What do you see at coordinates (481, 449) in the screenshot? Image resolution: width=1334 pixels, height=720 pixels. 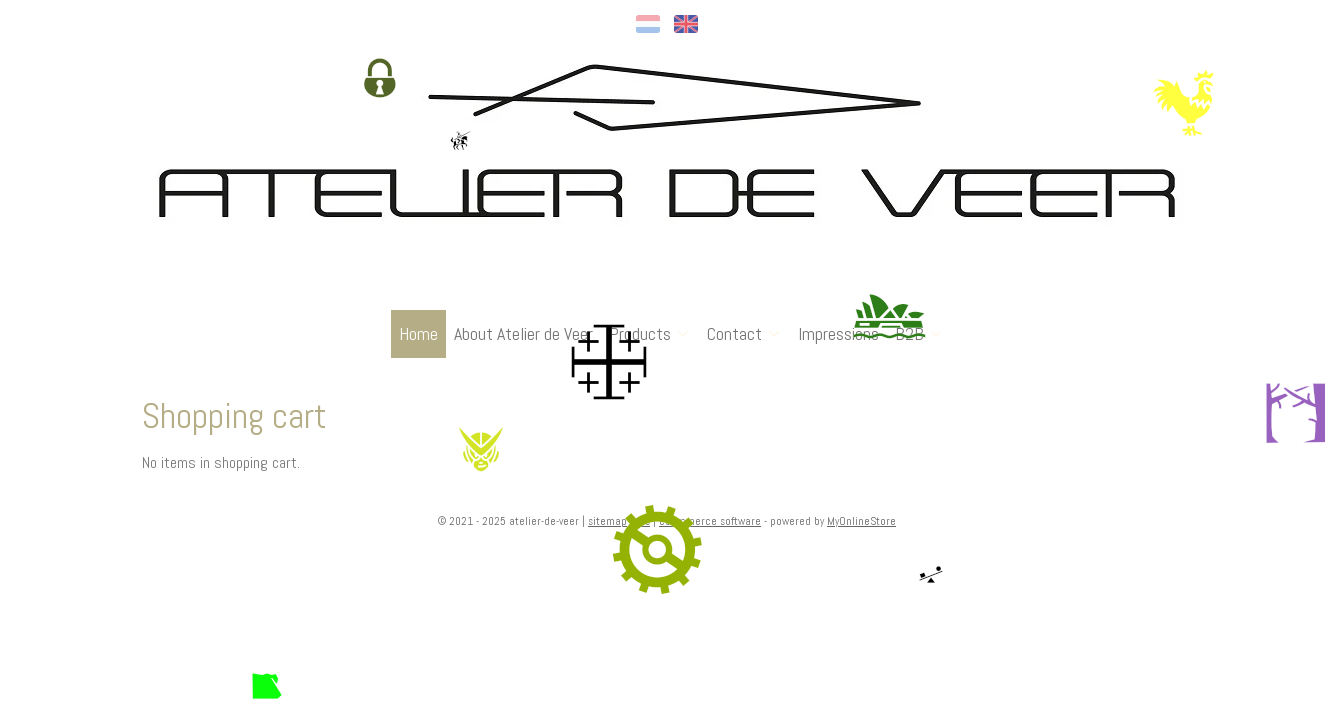 I see `select quick or agile character class` at bounding box center [481, 449].